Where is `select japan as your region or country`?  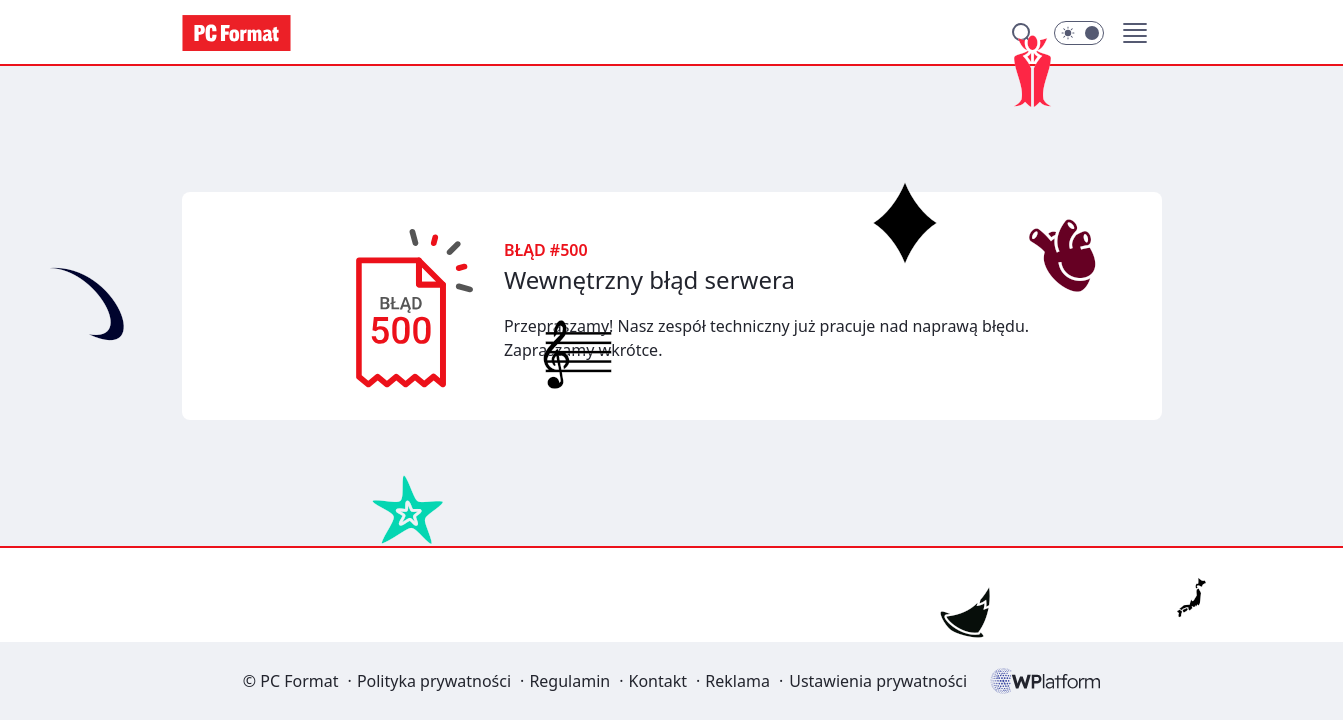 select japan as your region or country is located at coordinates (1191, 597).